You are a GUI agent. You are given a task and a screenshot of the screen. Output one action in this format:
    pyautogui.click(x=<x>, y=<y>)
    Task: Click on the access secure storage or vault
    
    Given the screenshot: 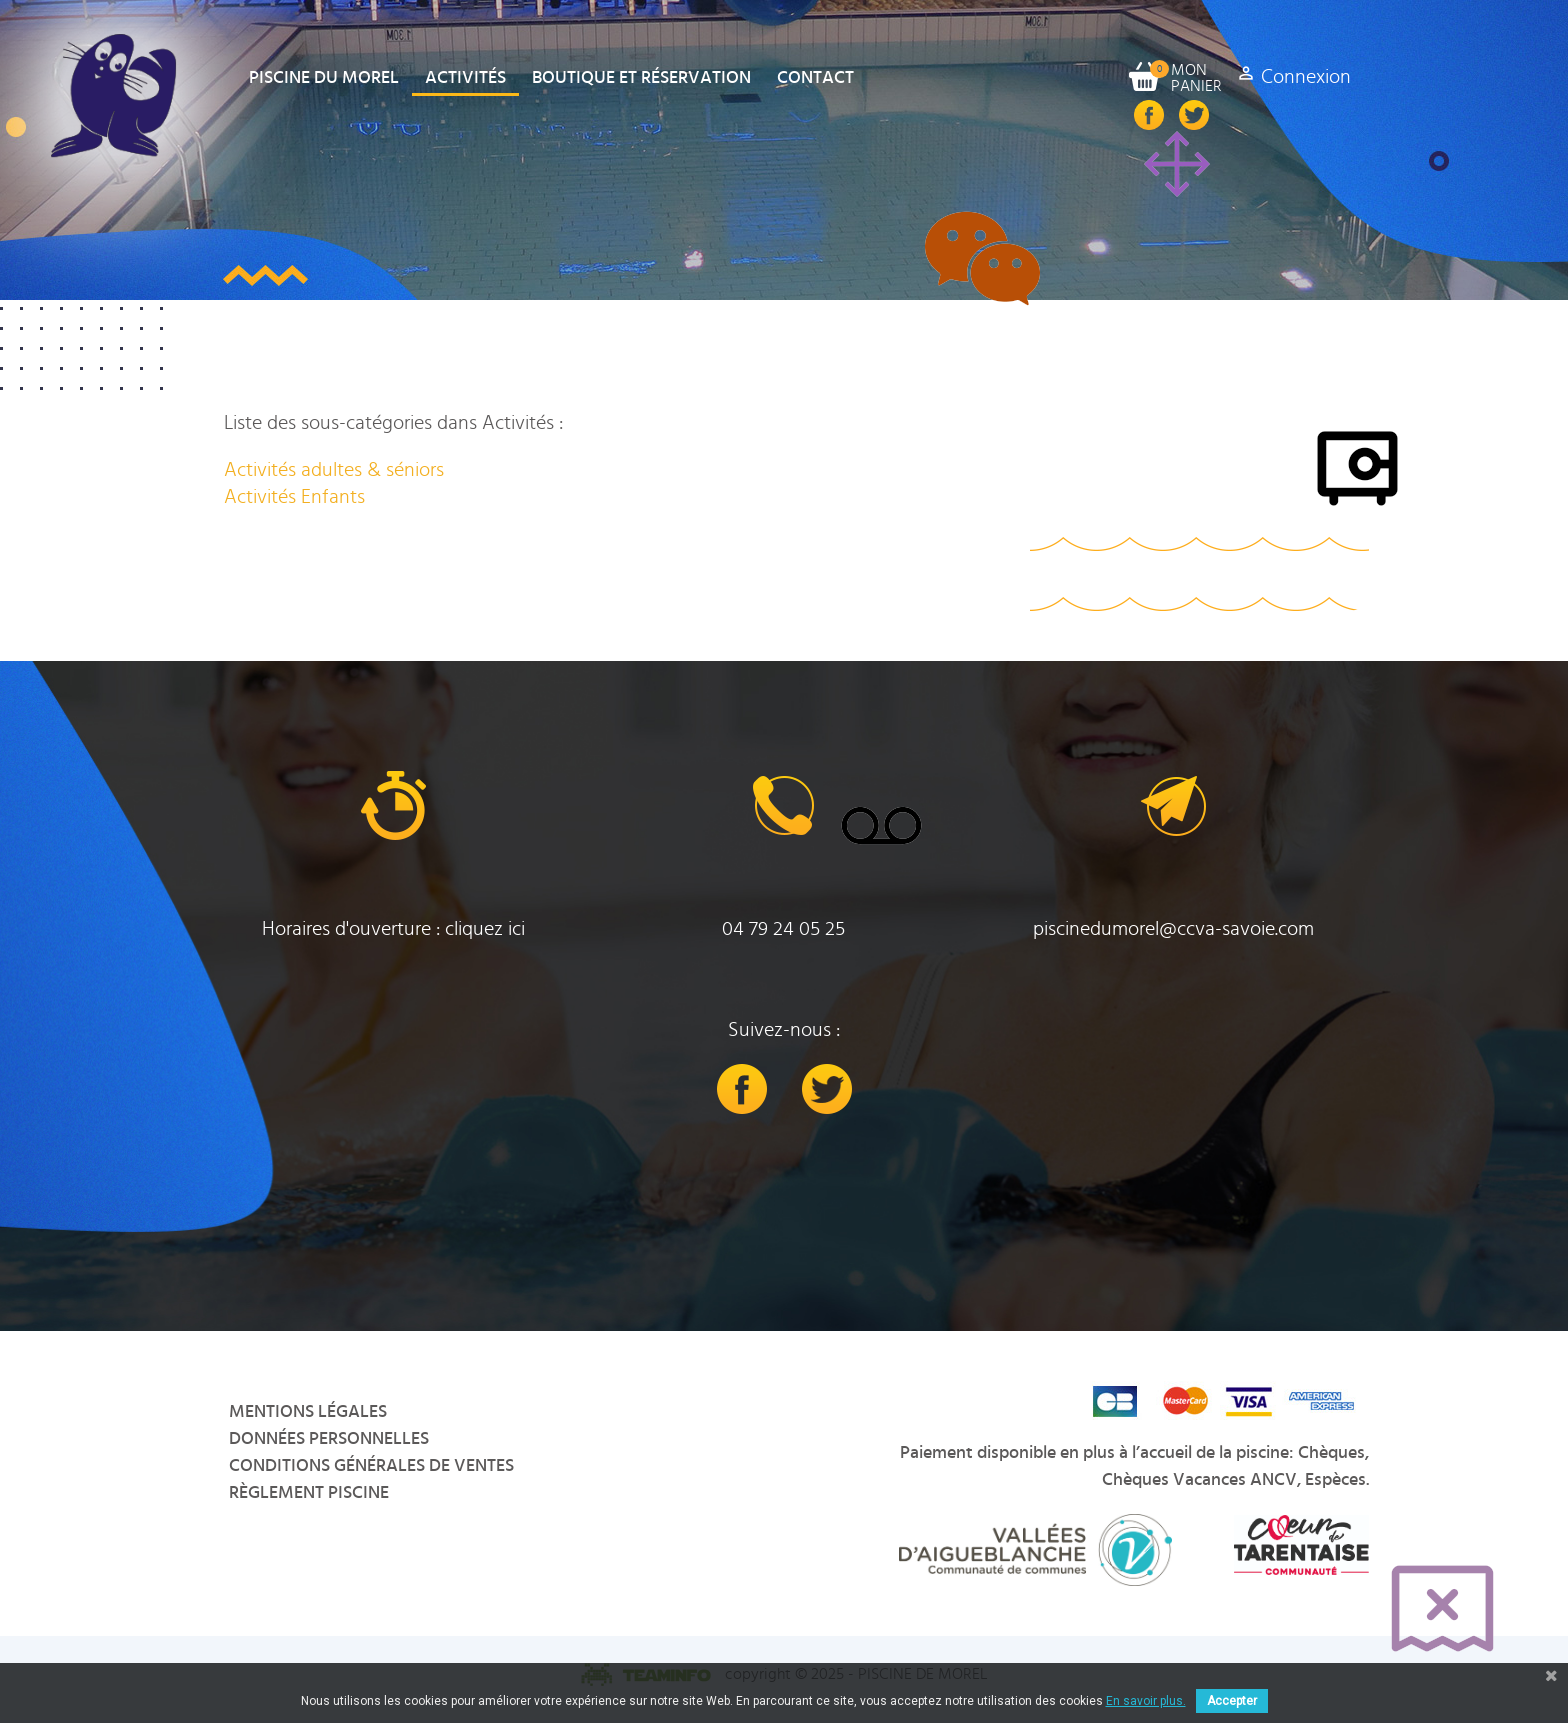 What is the action you would take?
    pyautogui.click(x=1357, y=465)
    